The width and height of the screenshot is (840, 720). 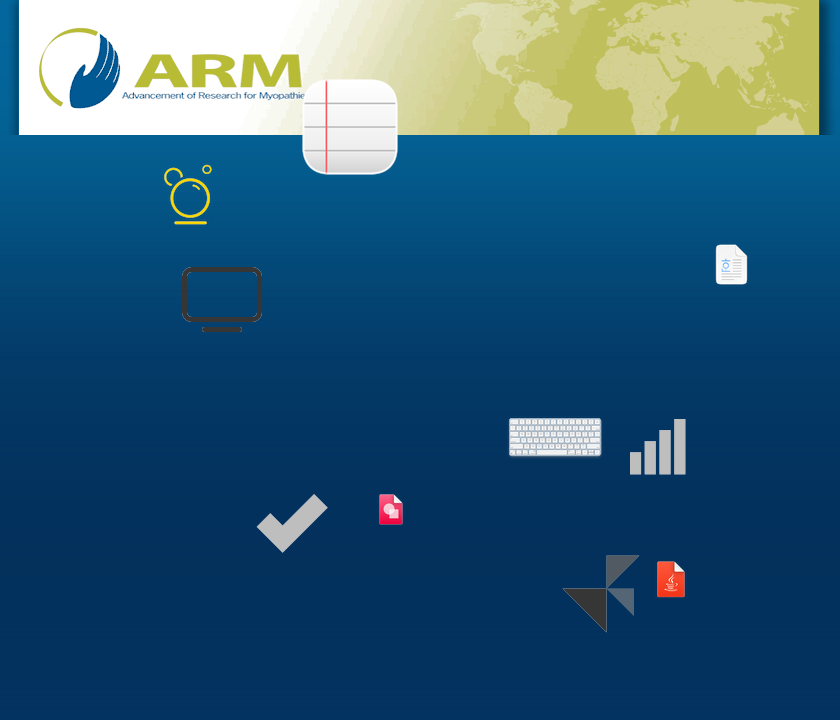 What do you see at coordinates (555, 437) in the screenshot?
I see `connect a bluetooth keyboard` at bounding box center [555, 437].